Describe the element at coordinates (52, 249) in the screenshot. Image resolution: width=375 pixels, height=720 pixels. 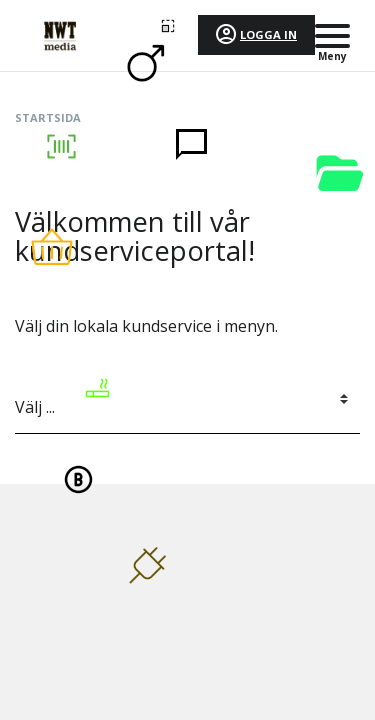
I see `view your shopping basket` at that location.